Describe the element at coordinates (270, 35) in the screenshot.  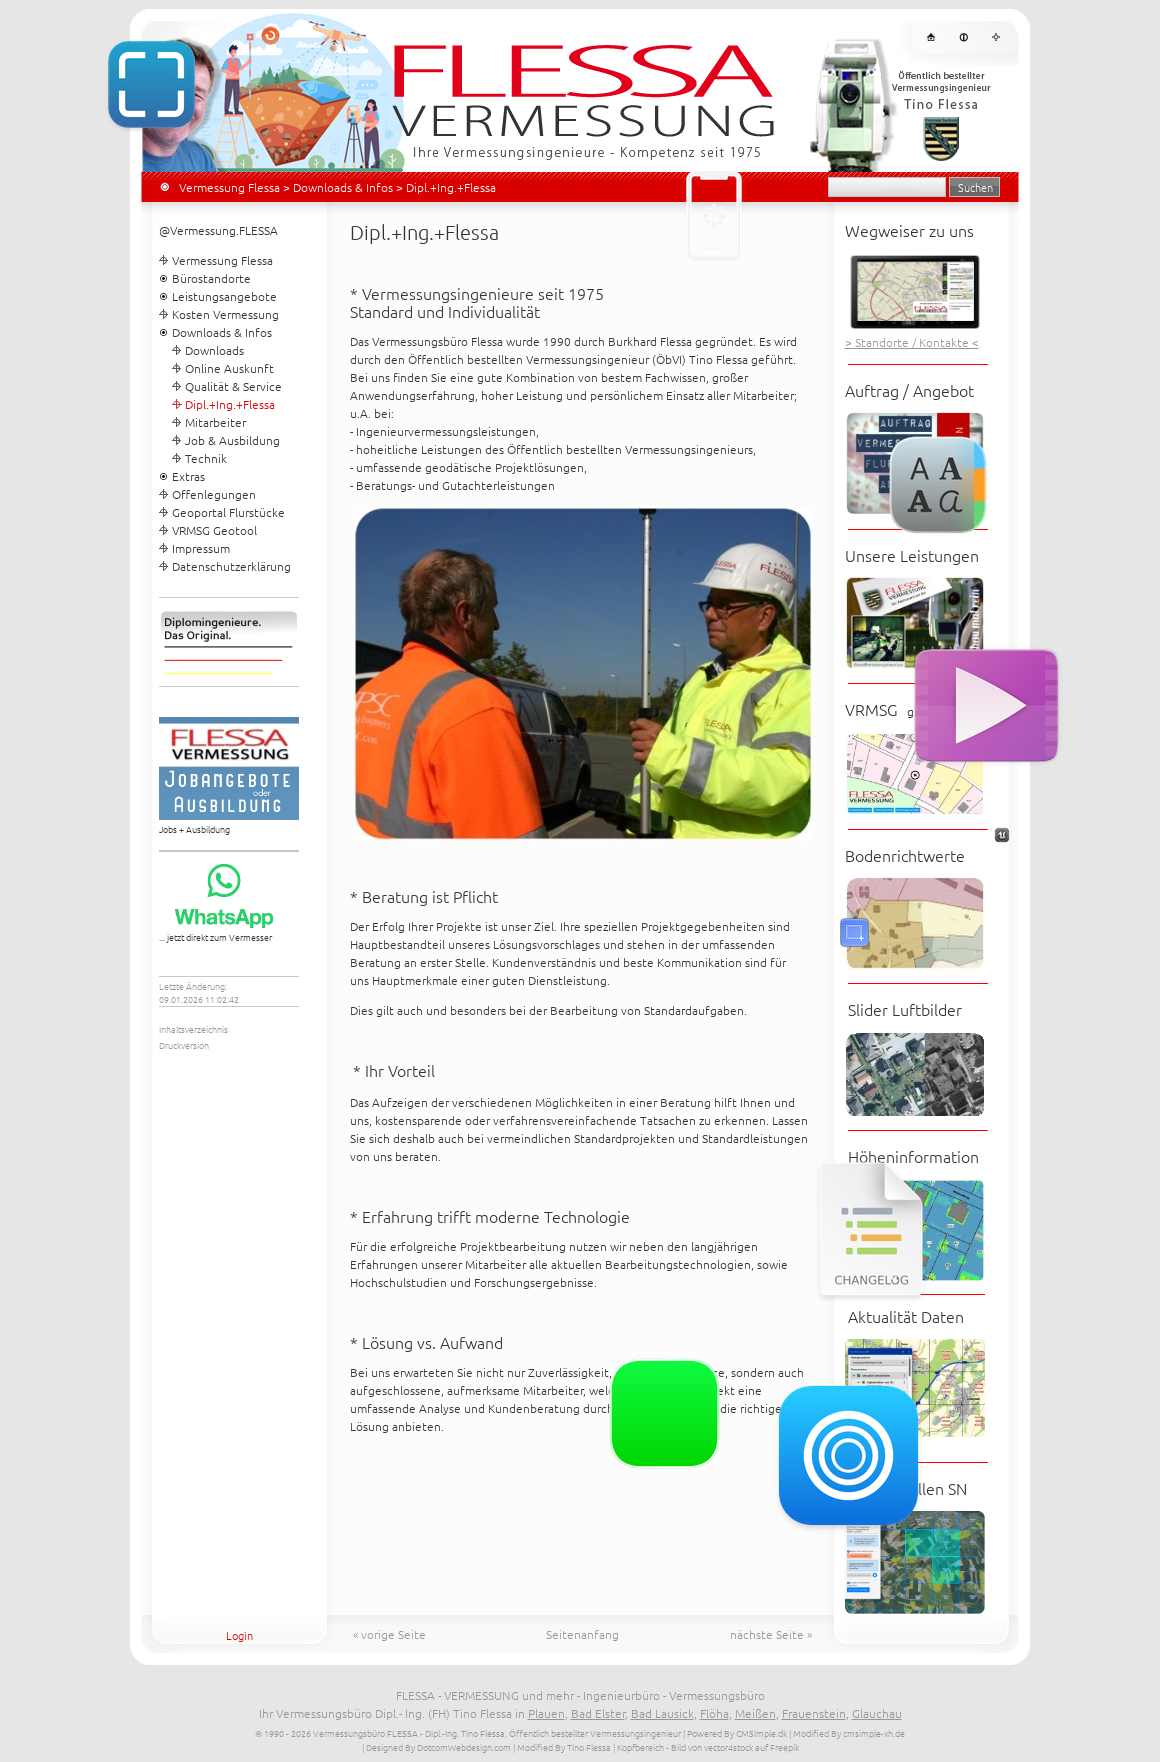
I see `open livepatch settings to manage kernel updates` at that location.